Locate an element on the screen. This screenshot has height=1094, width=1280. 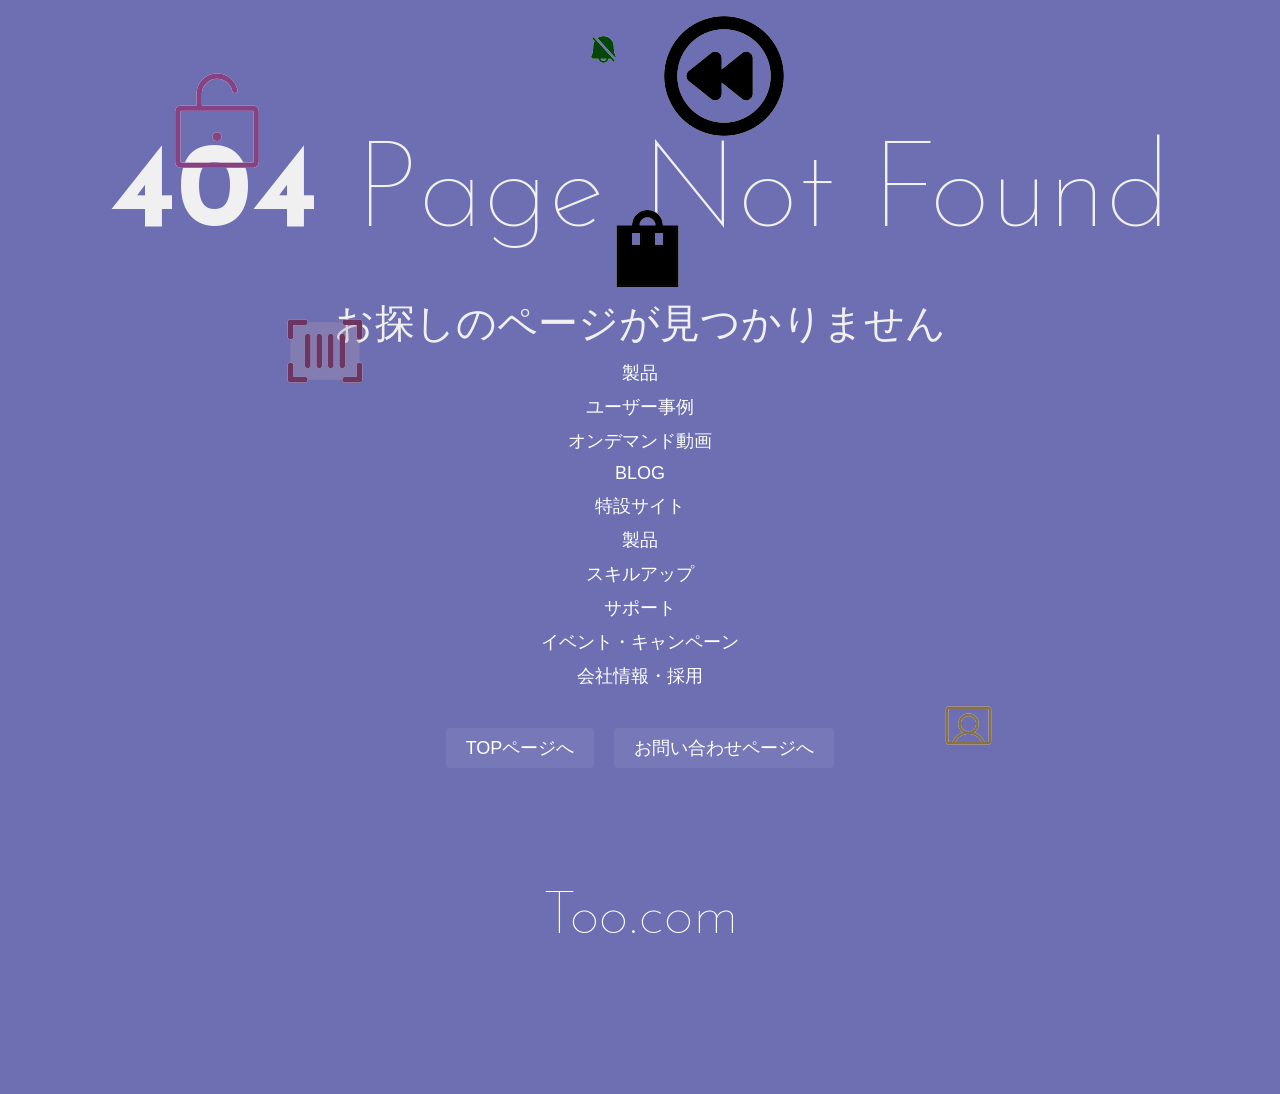
view user profile is located at coordinates (968, 725).